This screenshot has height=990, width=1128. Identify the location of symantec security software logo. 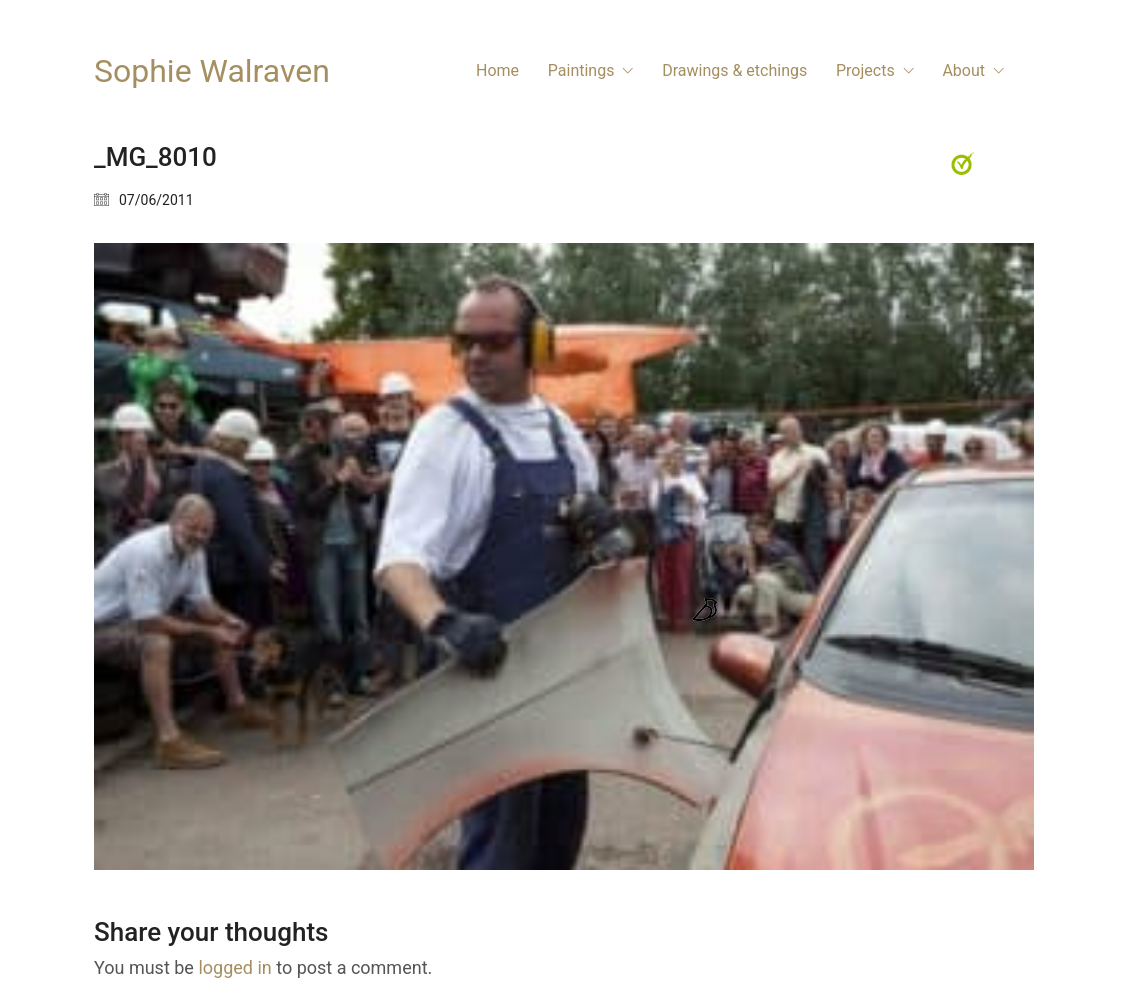
(962, 163).